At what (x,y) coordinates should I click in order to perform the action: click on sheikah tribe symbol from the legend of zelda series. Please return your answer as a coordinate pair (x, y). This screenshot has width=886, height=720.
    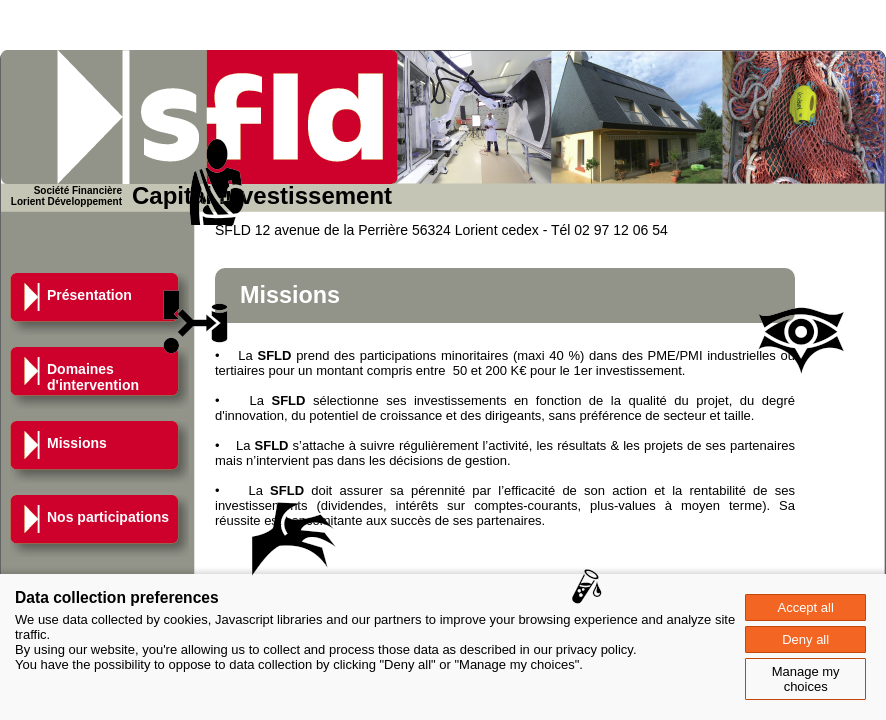
    Looking at the image, I should click on (800, 335).